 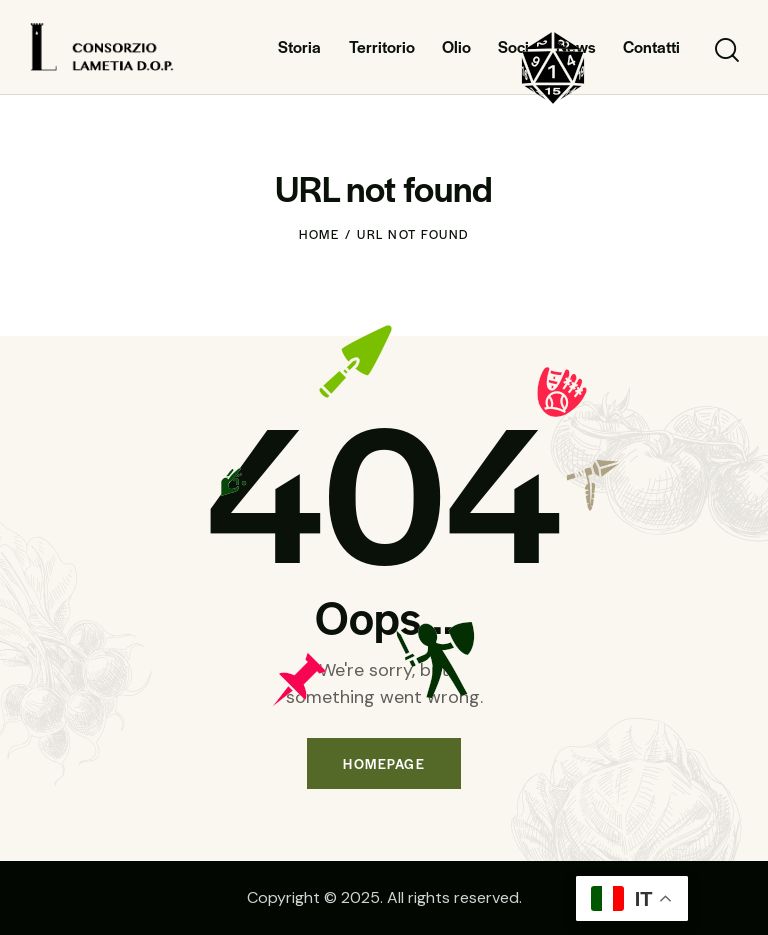 I want to click on roll a d20 die, so click(x=553, y=68).